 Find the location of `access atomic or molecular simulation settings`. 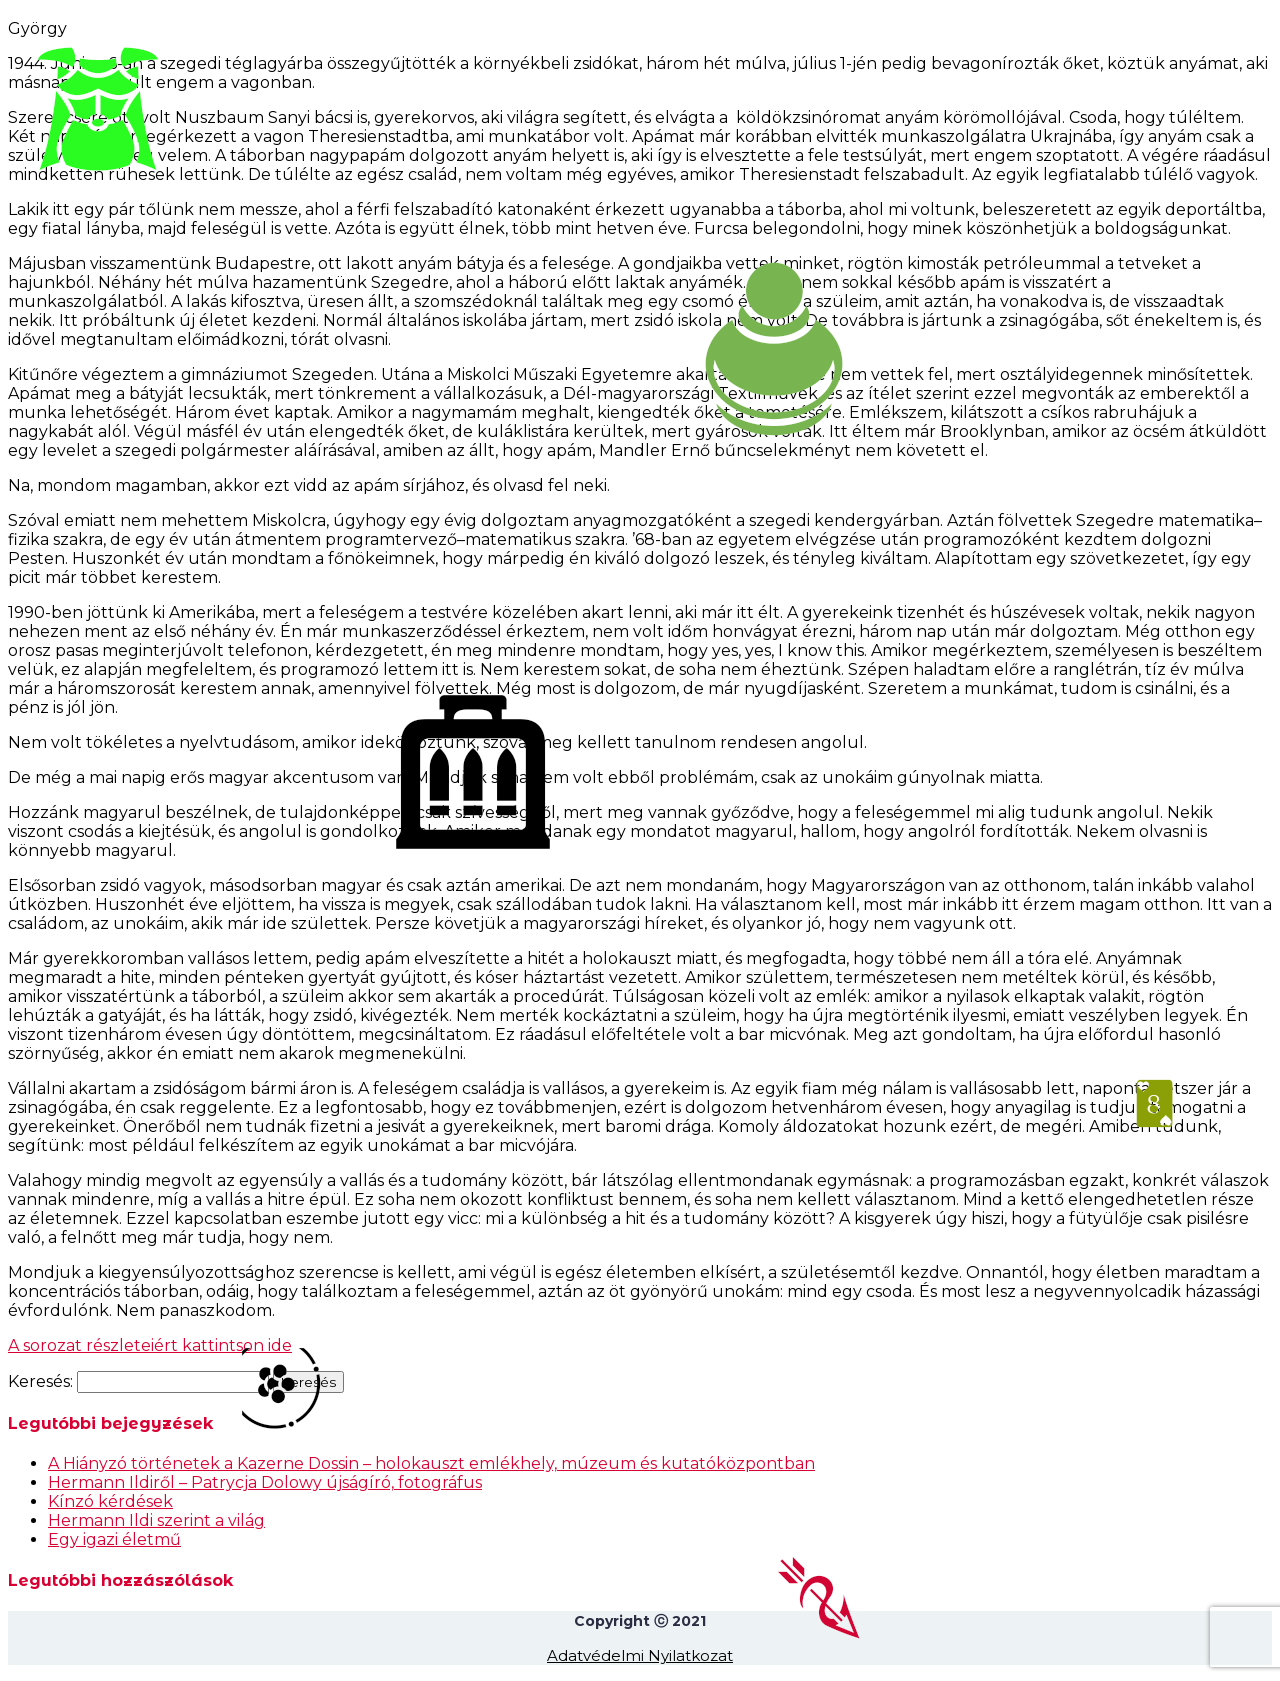

access atomic or molecular simulation settings is located at coordinates (283, 1389).